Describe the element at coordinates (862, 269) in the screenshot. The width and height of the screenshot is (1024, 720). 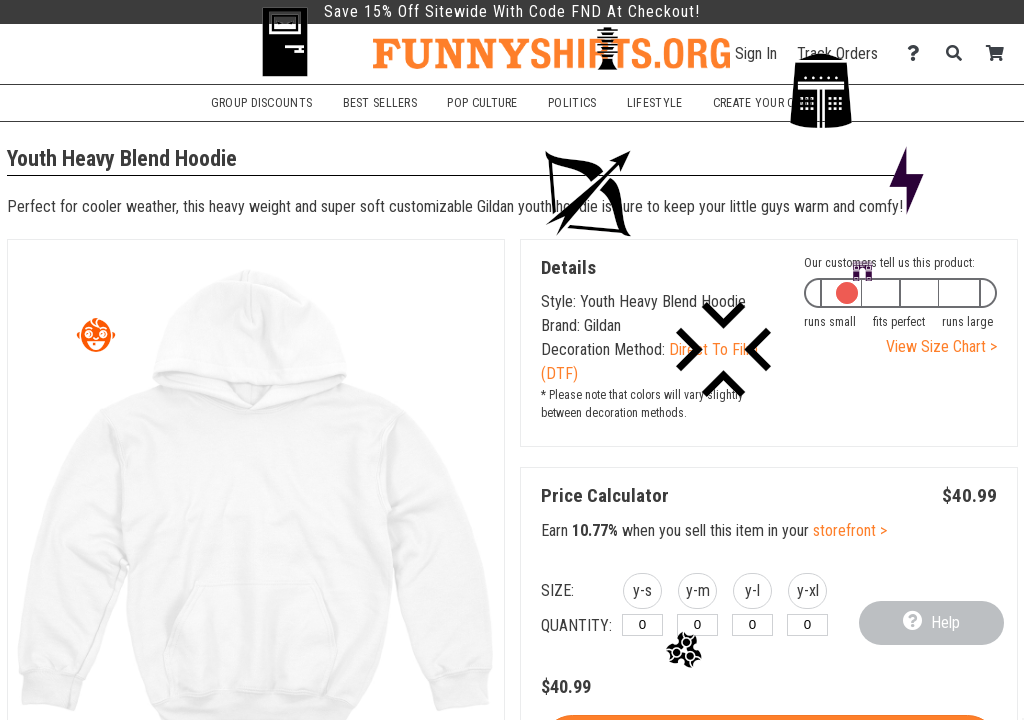
I see `view Paris landmarks or points of interest` at that location.